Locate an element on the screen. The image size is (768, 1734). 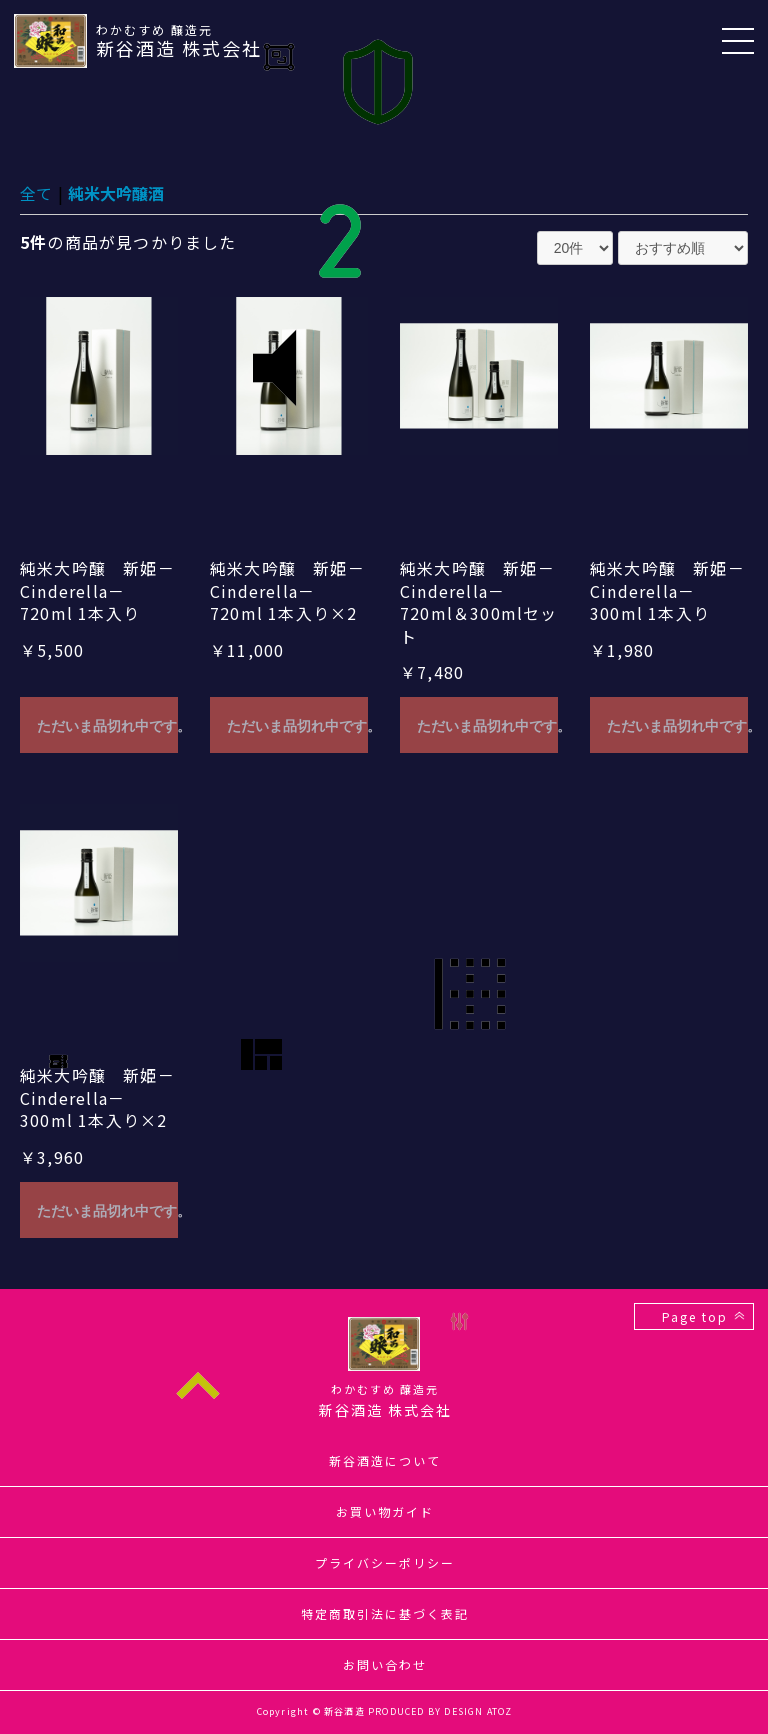
group selected objects together is located at coordinates (279, 57).